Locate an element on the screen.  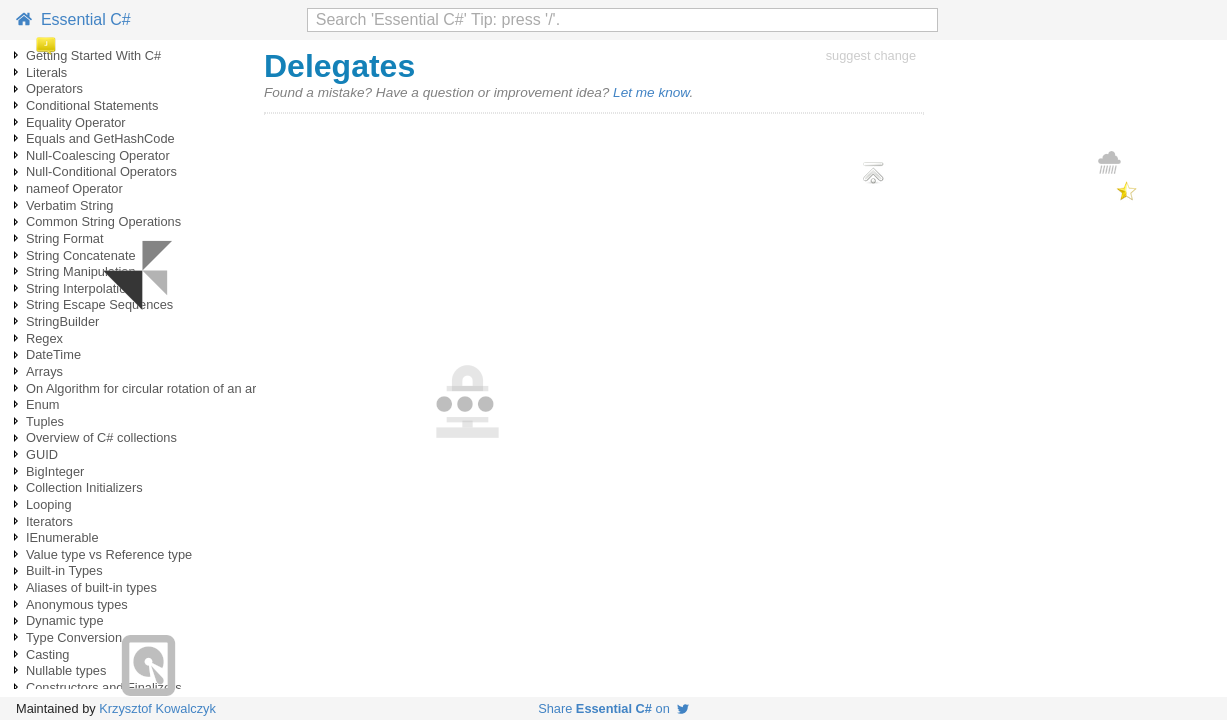
indicates a partial or half rating is located at coordinates (1126, 191).